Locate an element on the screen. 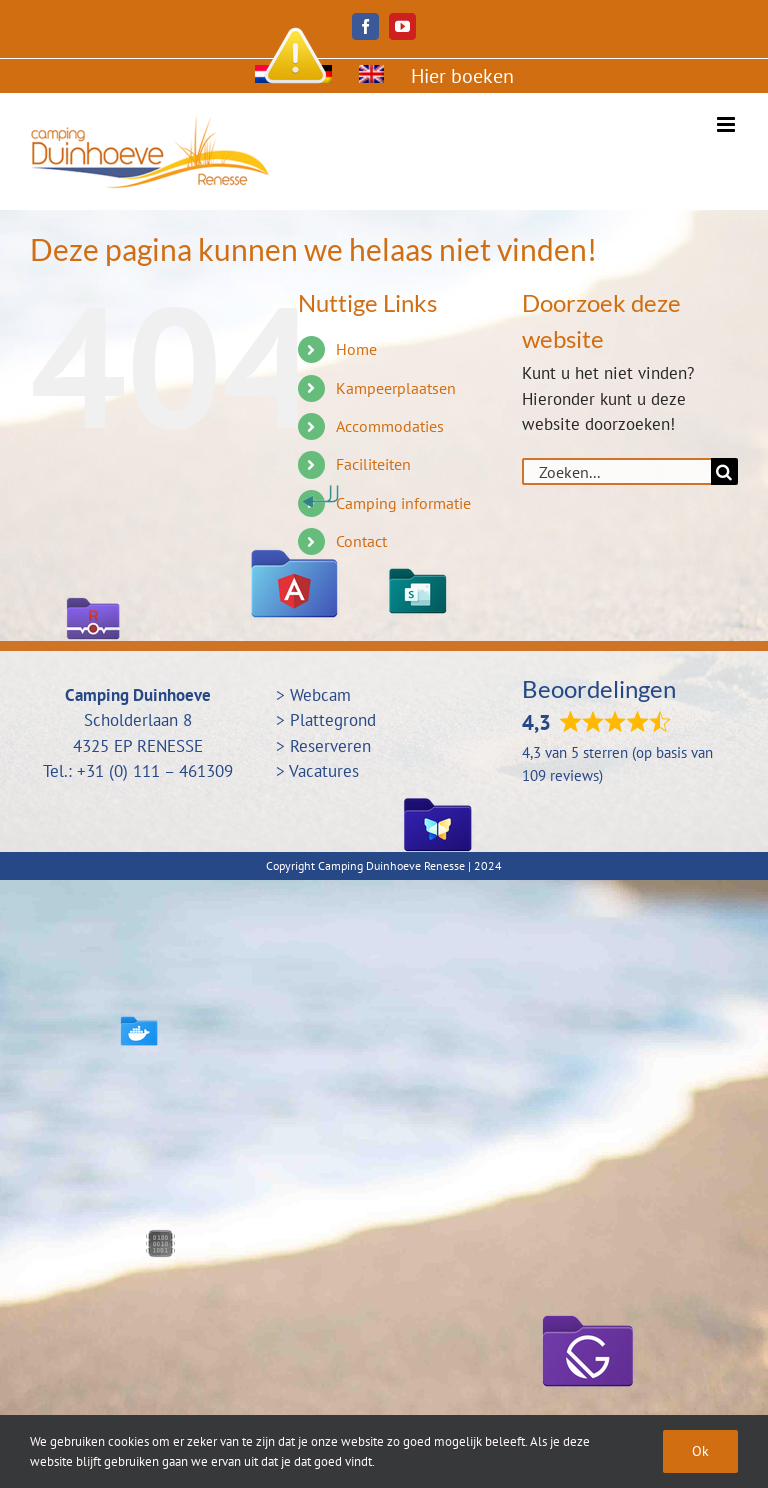  open folder containing Angular project files is located at coordinates (294, 586).